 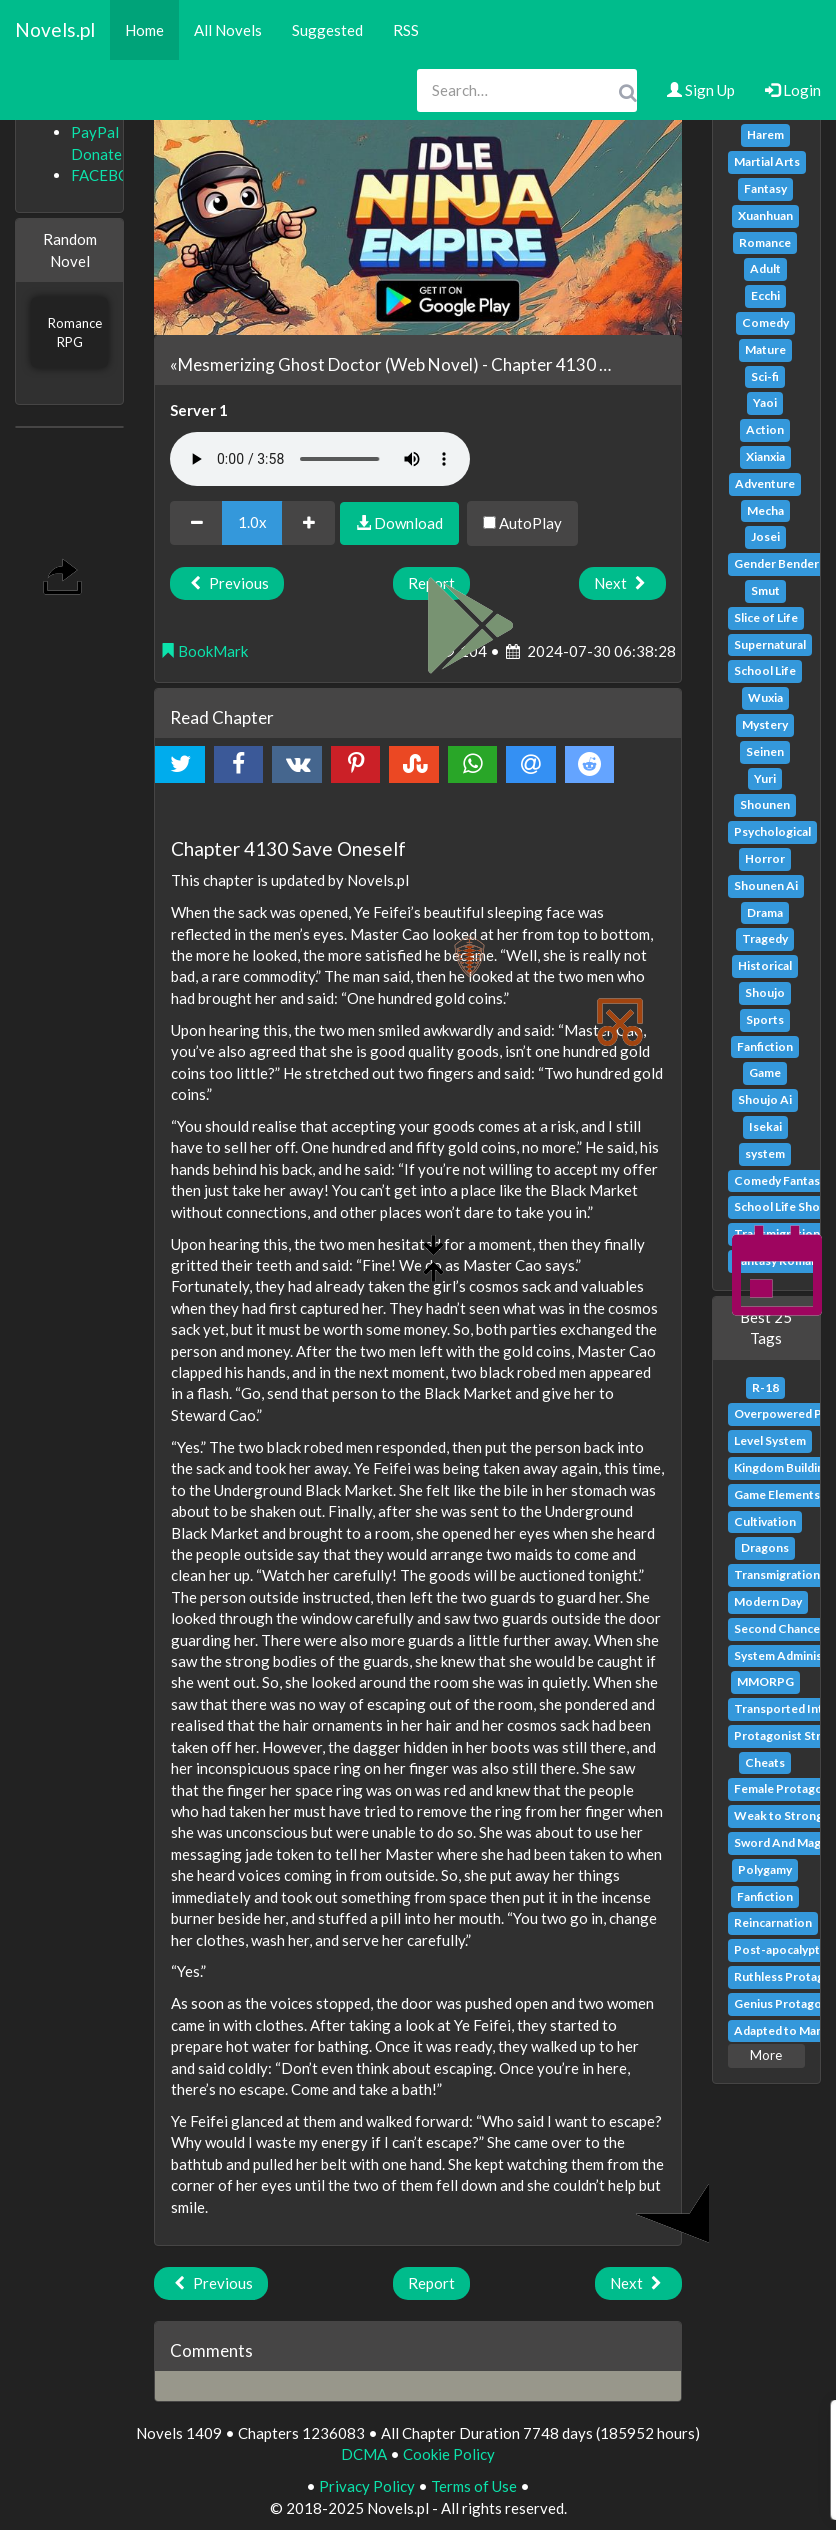 I want to click on capture a screenshot, so click(x=620, y=1021).